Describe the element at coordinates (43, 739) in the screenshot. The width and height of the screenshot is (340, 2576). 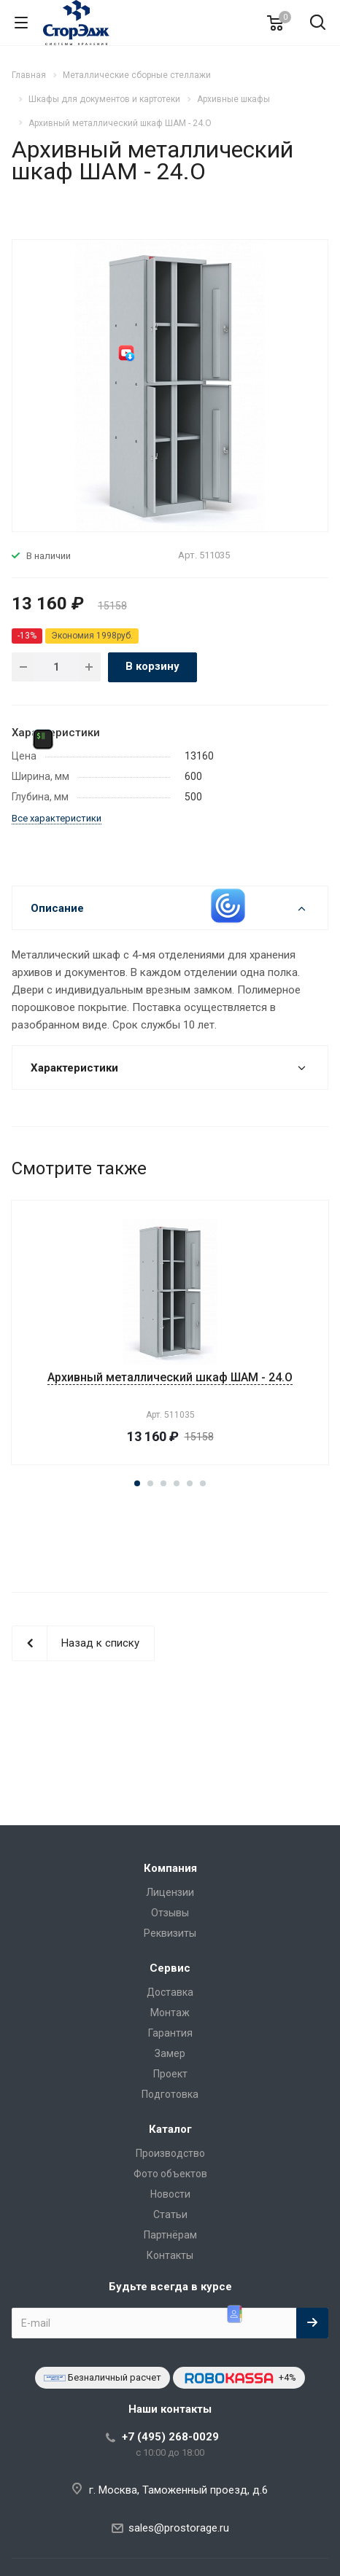
I see `open xterm terminal application` at that location.